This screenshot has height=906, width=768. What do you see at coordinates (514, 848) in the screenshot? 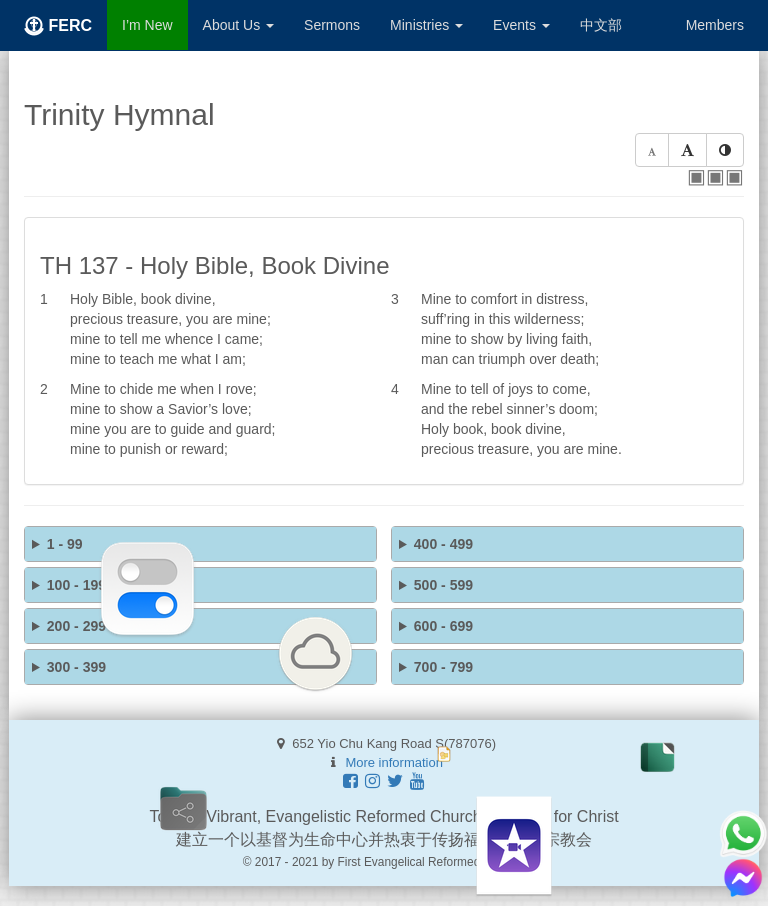
I see `open a mobile video project in iMovie` at bounding box center [514, 848].